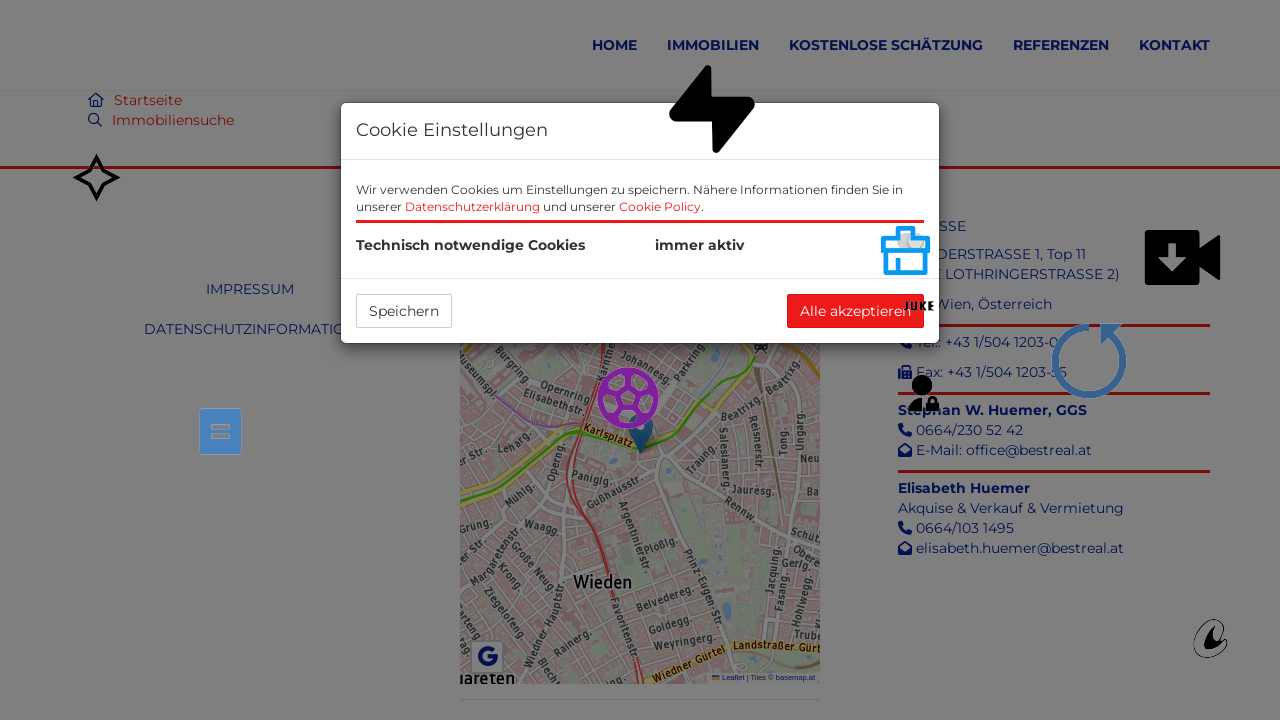 The width and height of the screenshot is (1280, 720). Describe the element at coordinates (1210, 638) in the screenshot. I see `crewai logo` at that location.